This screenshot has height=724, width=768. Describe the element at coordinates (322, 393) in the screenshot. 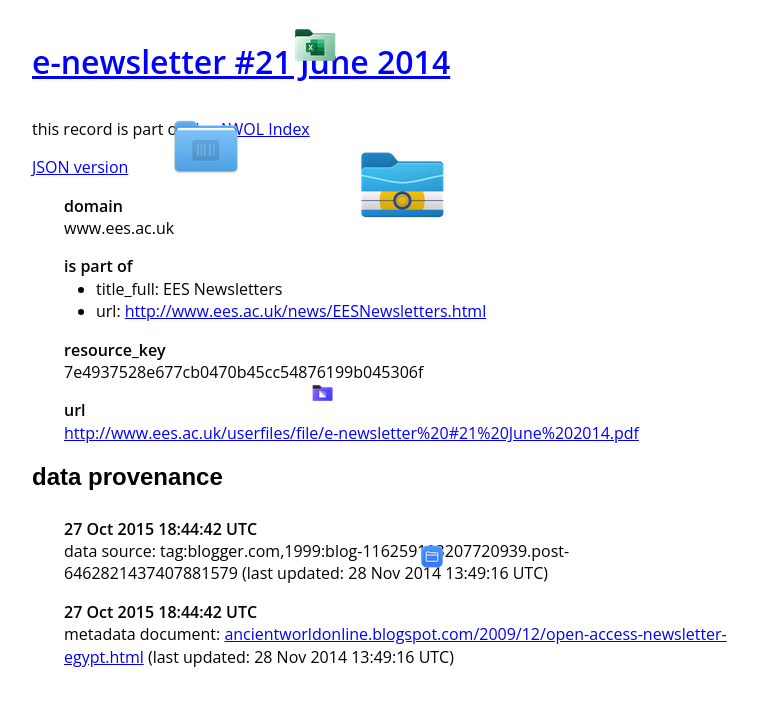

I see `open folder containing Adobe Media Encoder files` at that location.